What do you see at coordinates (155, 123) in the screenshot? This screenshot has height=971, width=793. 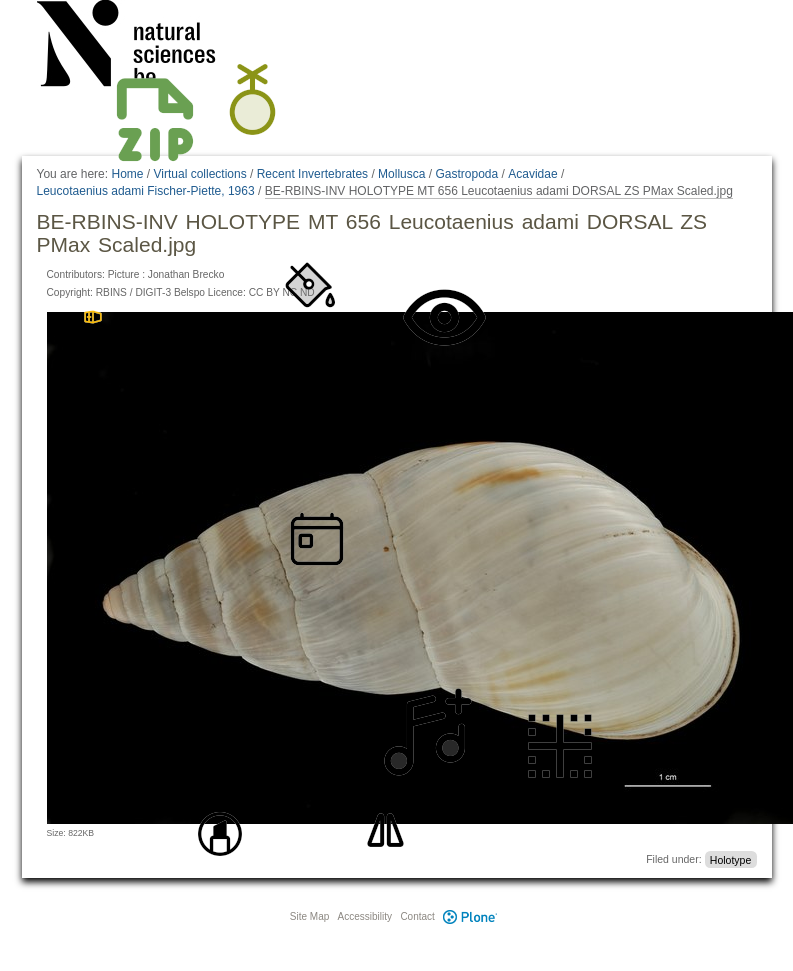 I see `compress files into a zip archive` at bounding box center [155, 123].